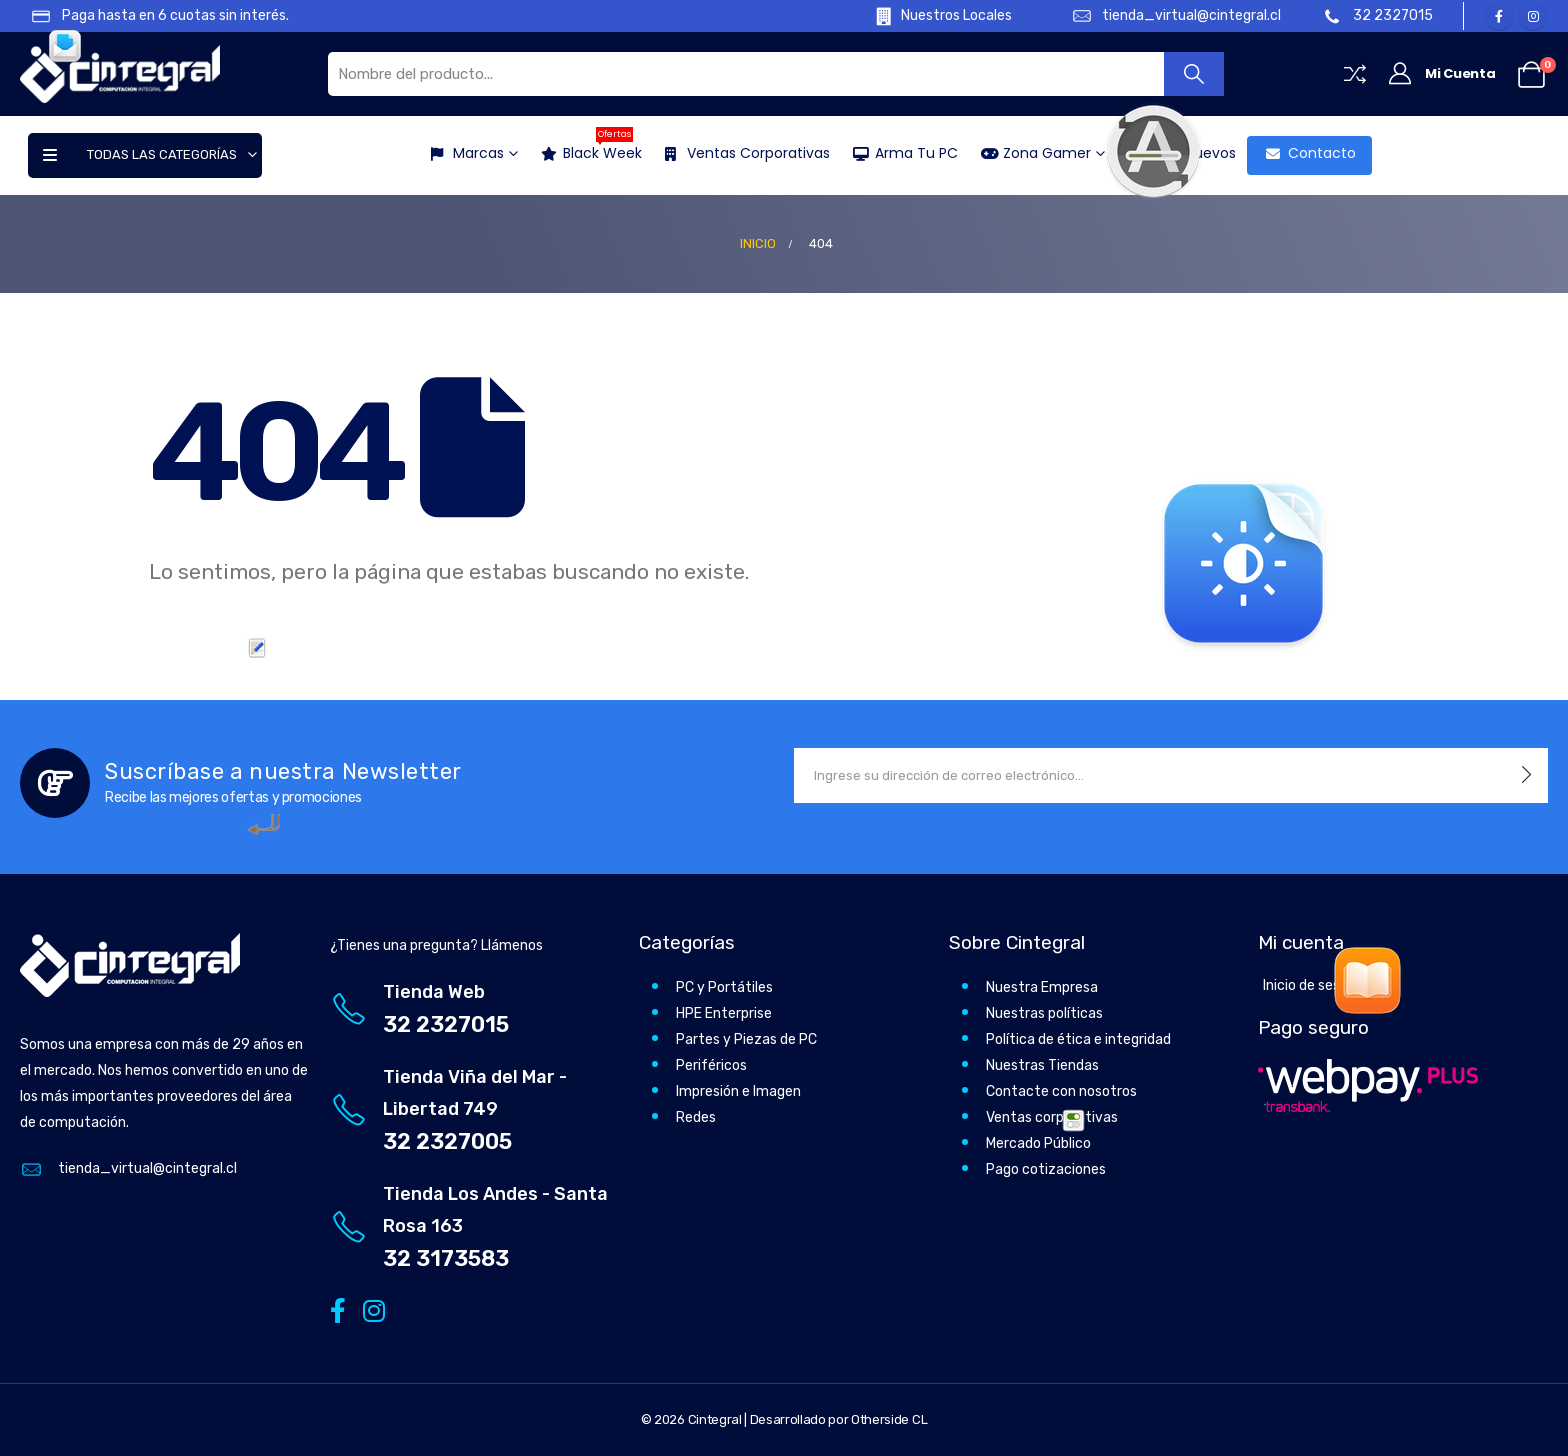  What do you see at coordinates (1073, 1120) in the screenshot?
I see `open system settings or preferences` at bounding box center [1073, 1120].